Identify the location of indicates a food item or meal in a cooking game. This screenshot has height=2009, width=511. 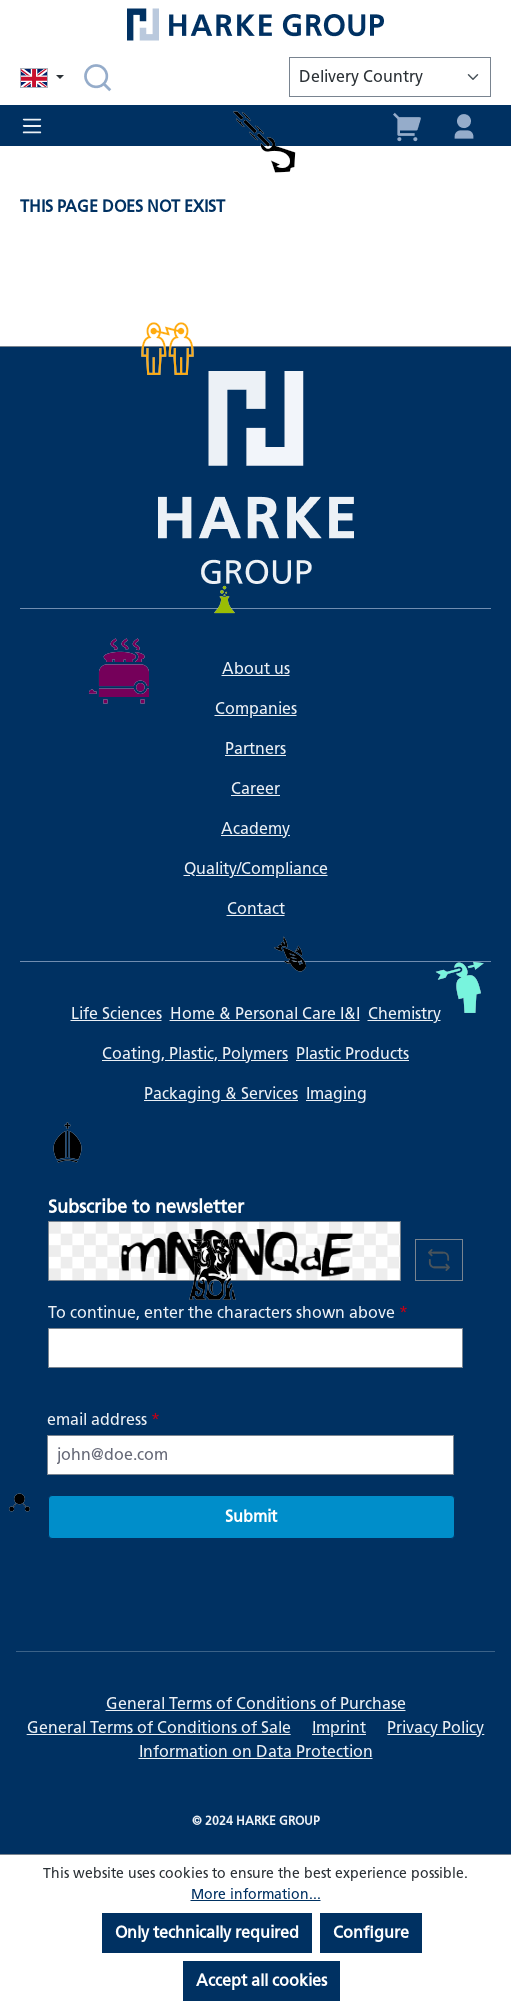
(290, 954).